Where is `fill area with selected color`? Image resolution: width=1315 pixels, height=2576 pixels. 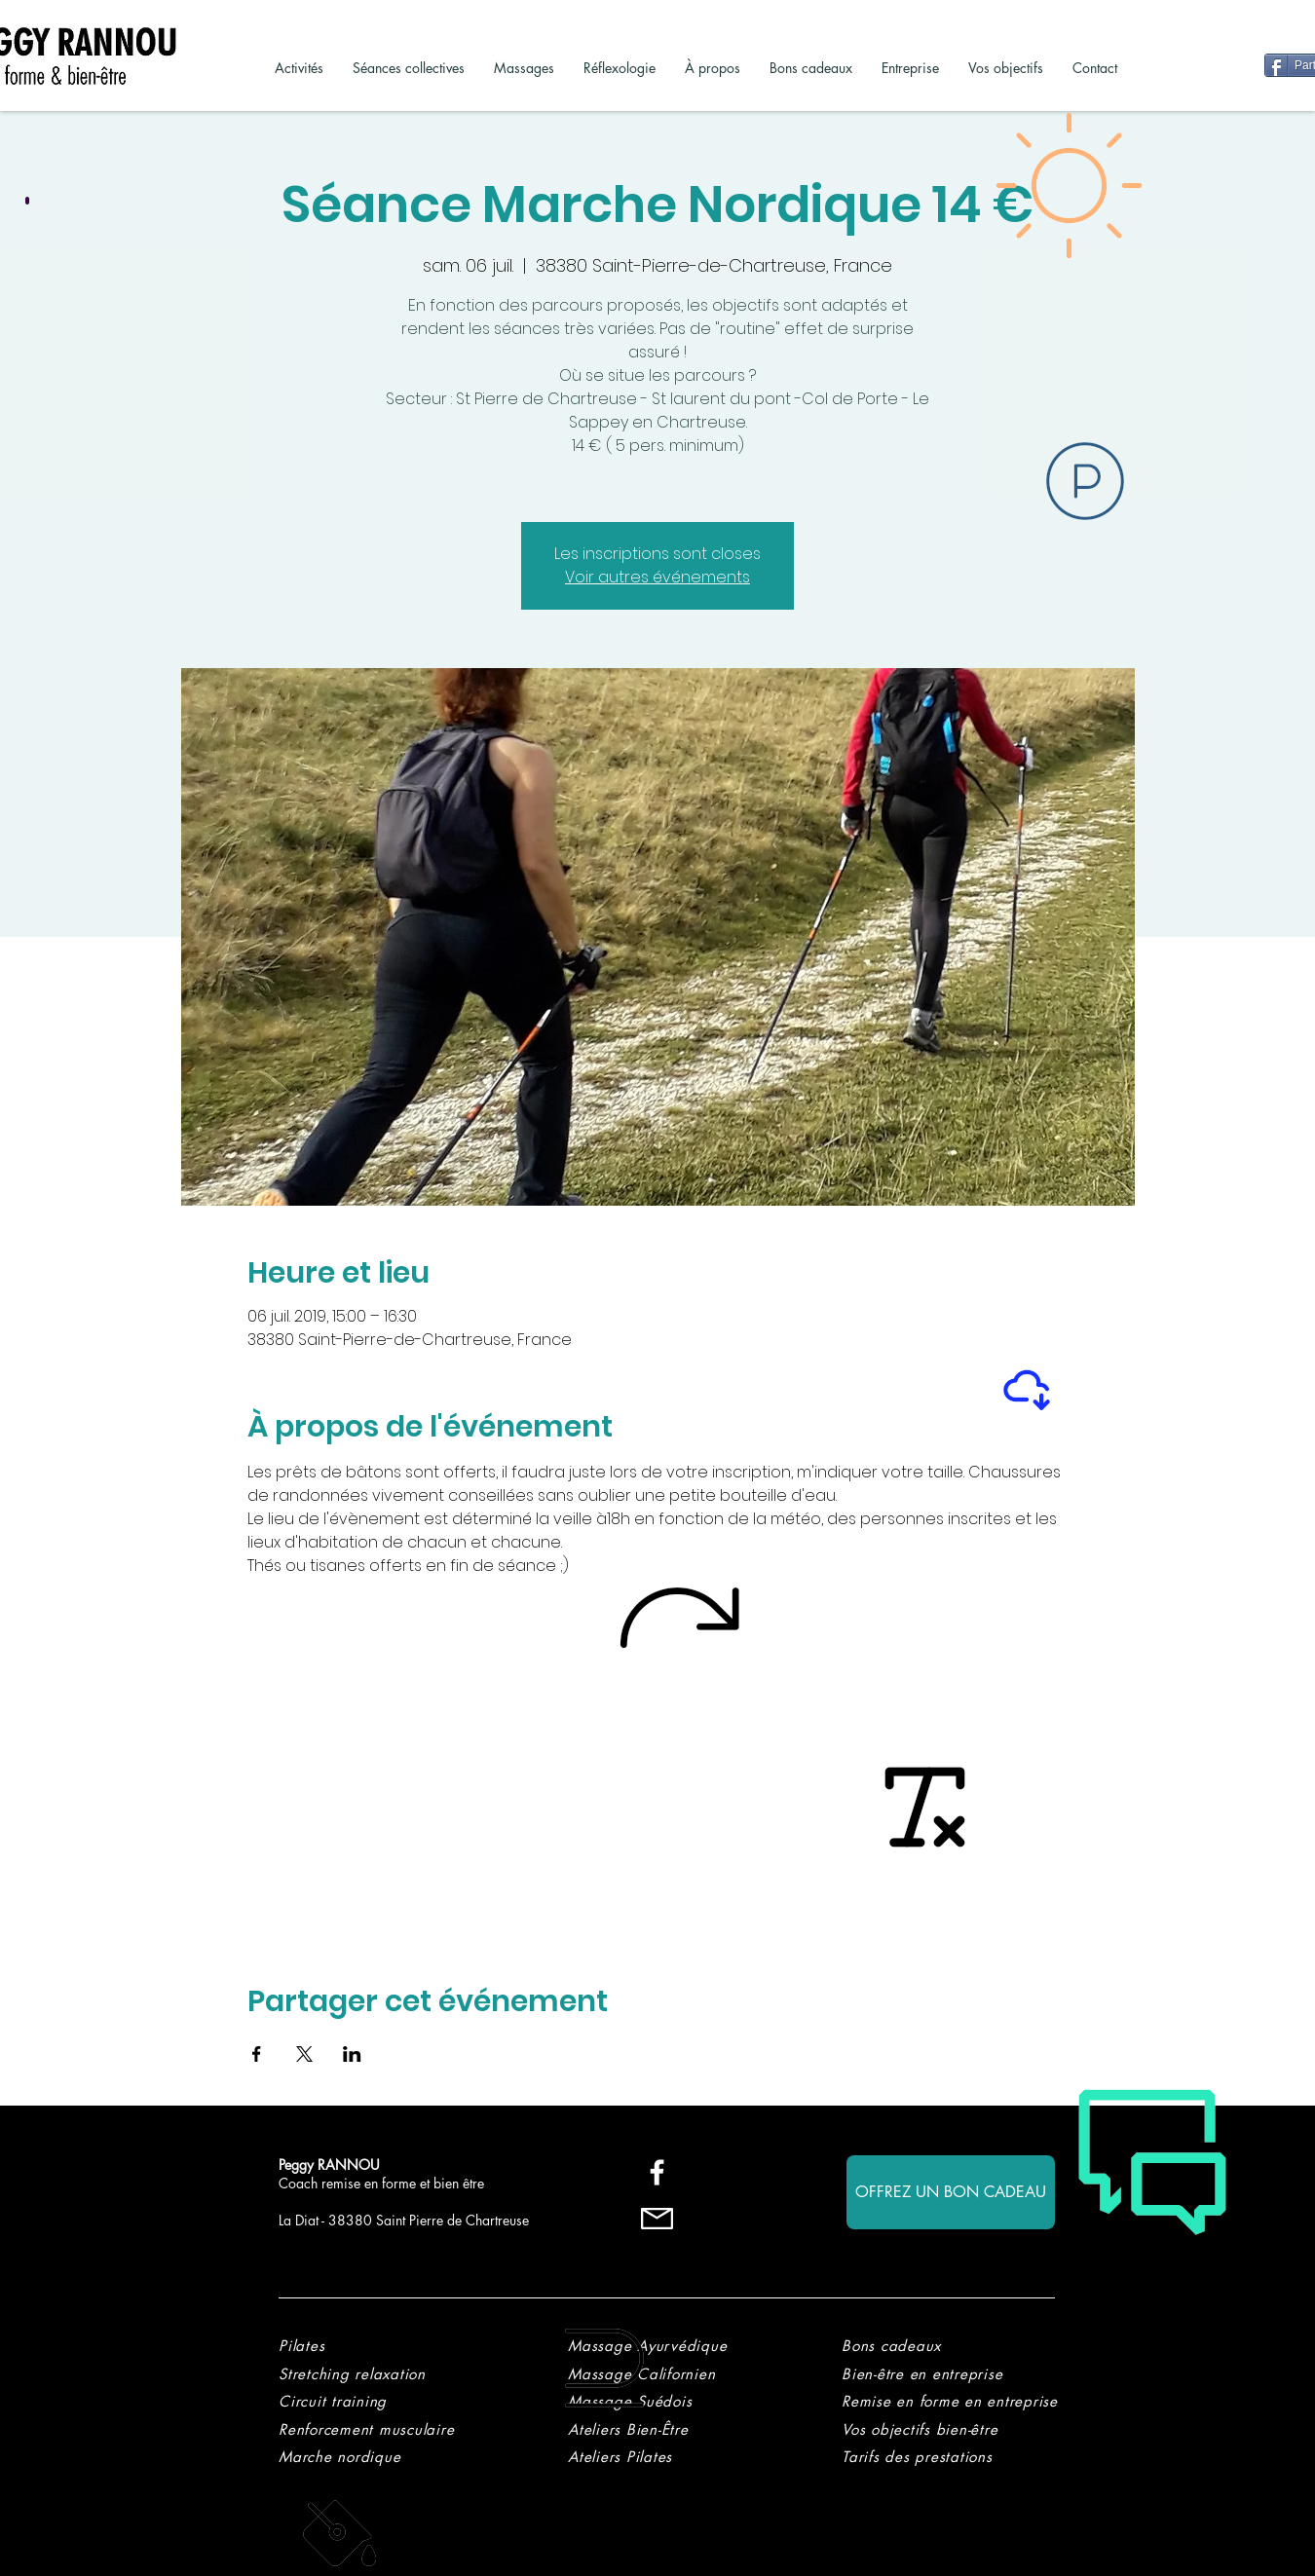 fill area with selected color is located at coordinates (338, 2535).